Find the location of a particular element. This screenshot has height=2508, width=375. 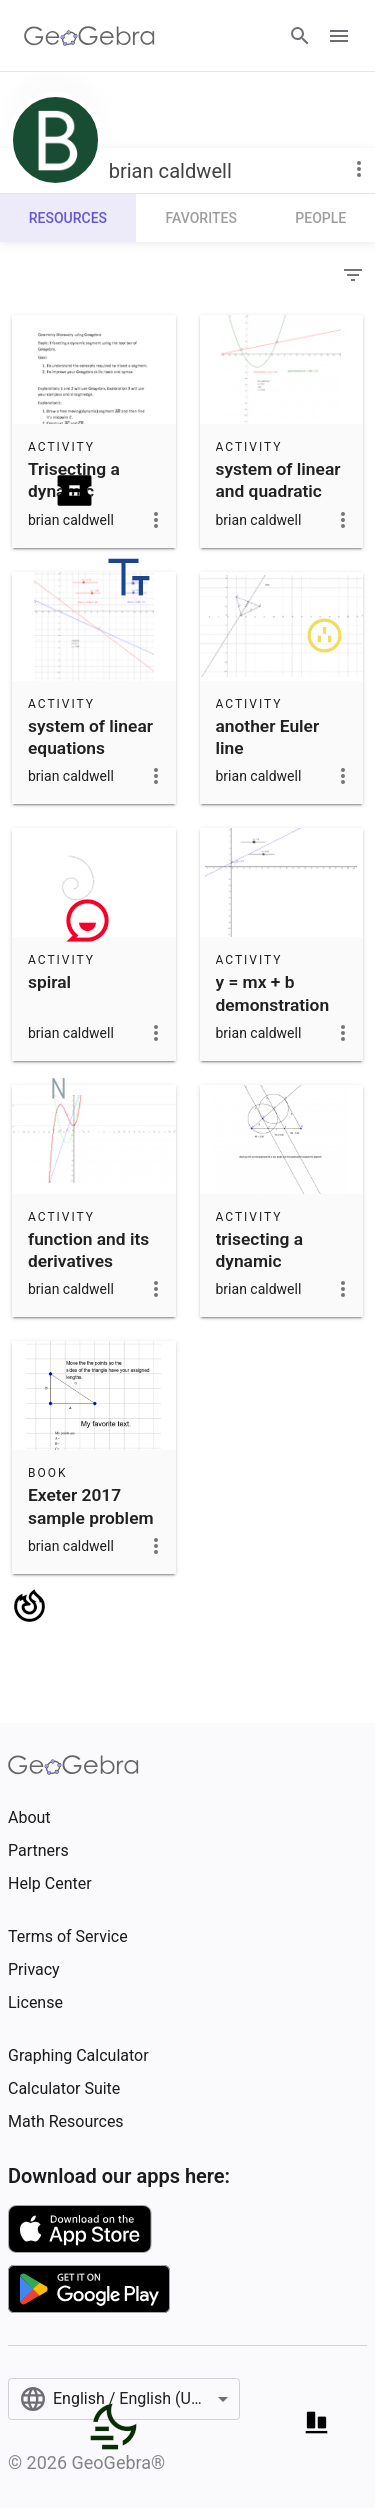

open Firefox browser is located at coordinates (29, 1606).